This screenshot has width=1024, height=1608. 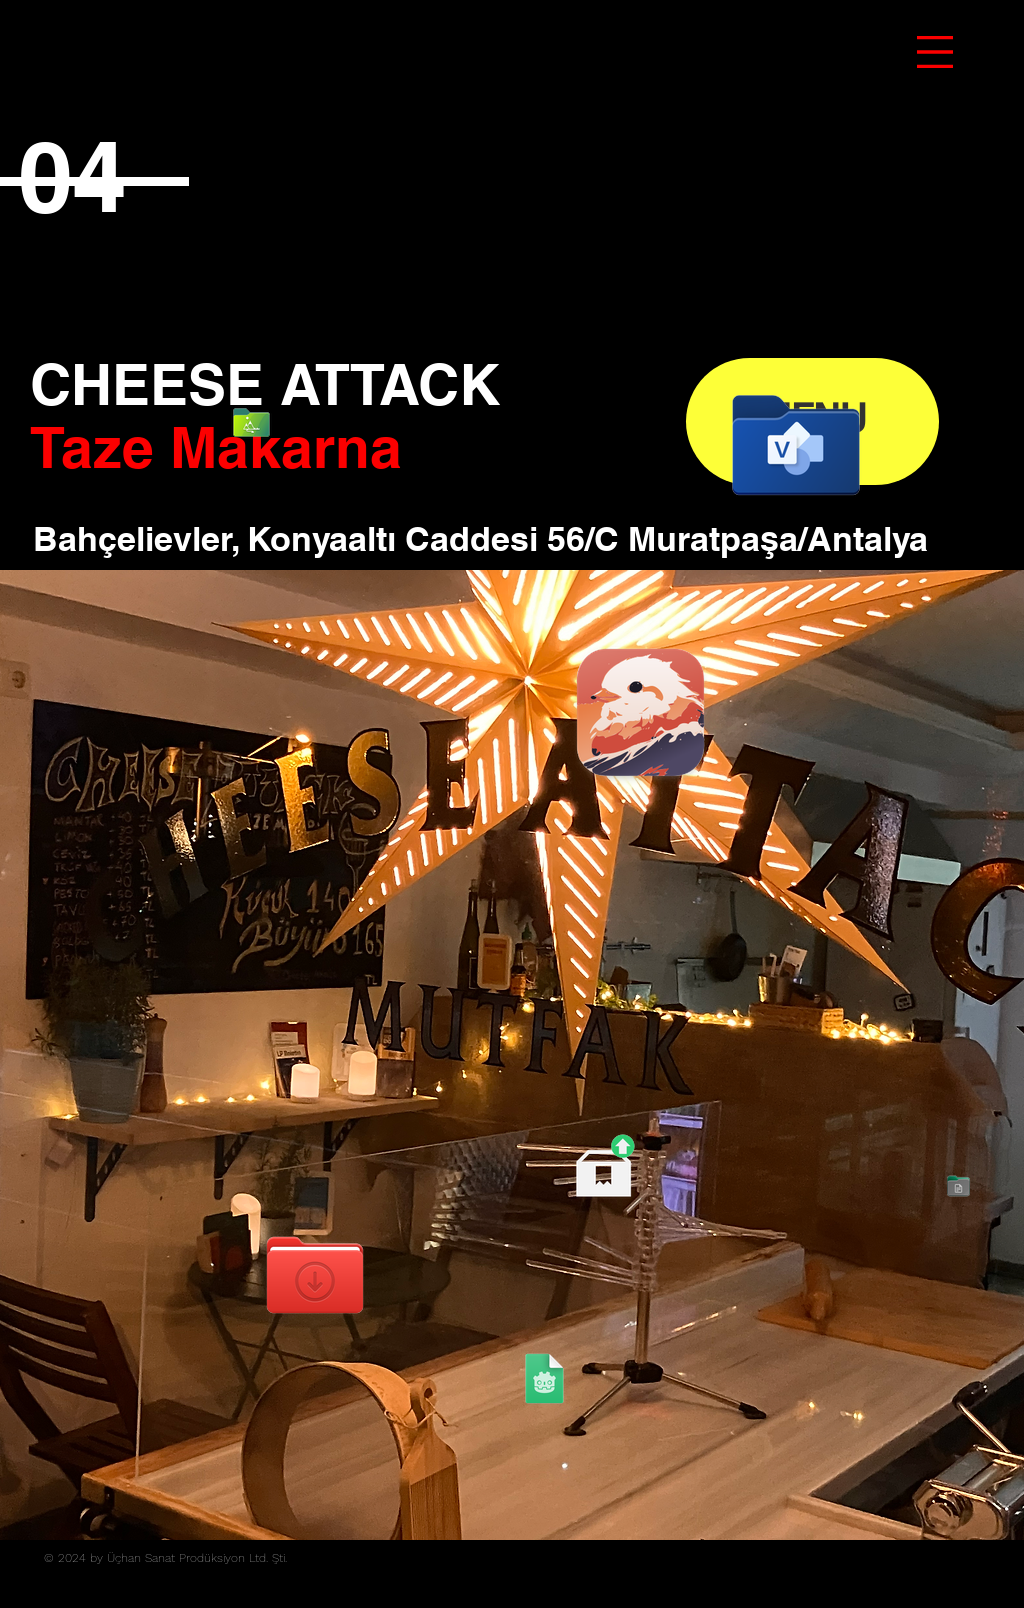 What do you see at coordinates (958, 1185) in the screenshot?
I see `open your documents folder` at bounding box center [958, 1185].